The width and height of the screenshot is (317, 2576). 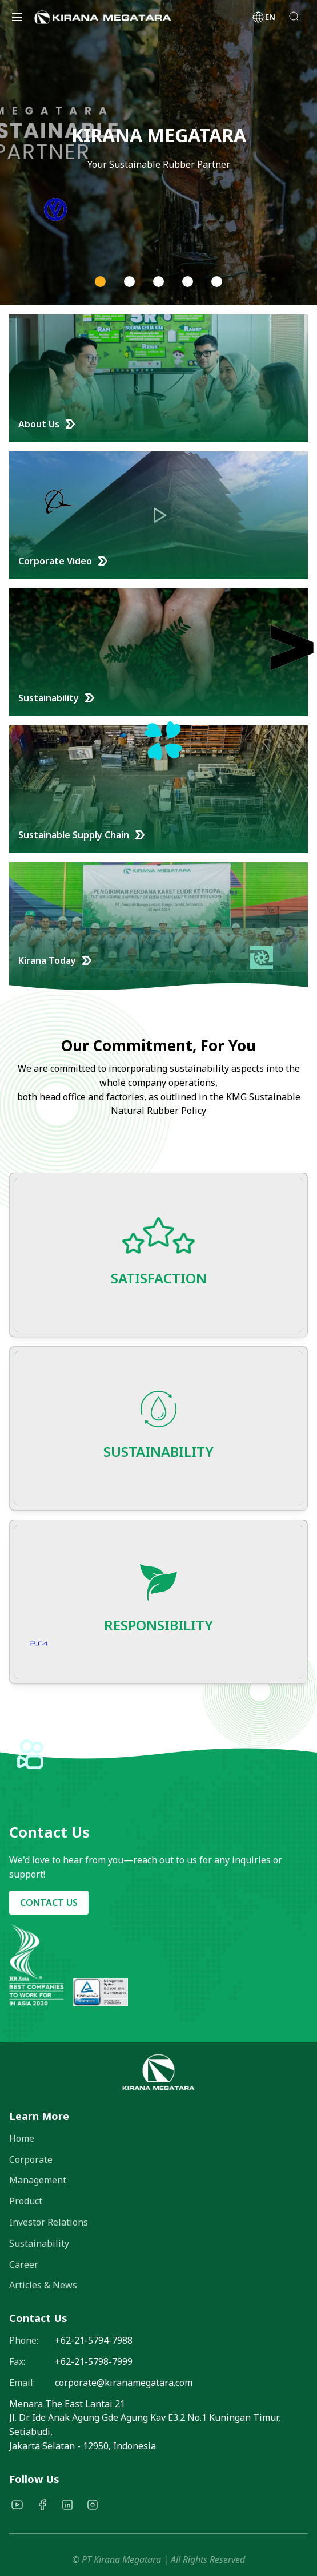 What do you see at coordinates (30, 1754) in the screenshot?
I see `open the Kuaishou app` at bounding box center [30, 1754].